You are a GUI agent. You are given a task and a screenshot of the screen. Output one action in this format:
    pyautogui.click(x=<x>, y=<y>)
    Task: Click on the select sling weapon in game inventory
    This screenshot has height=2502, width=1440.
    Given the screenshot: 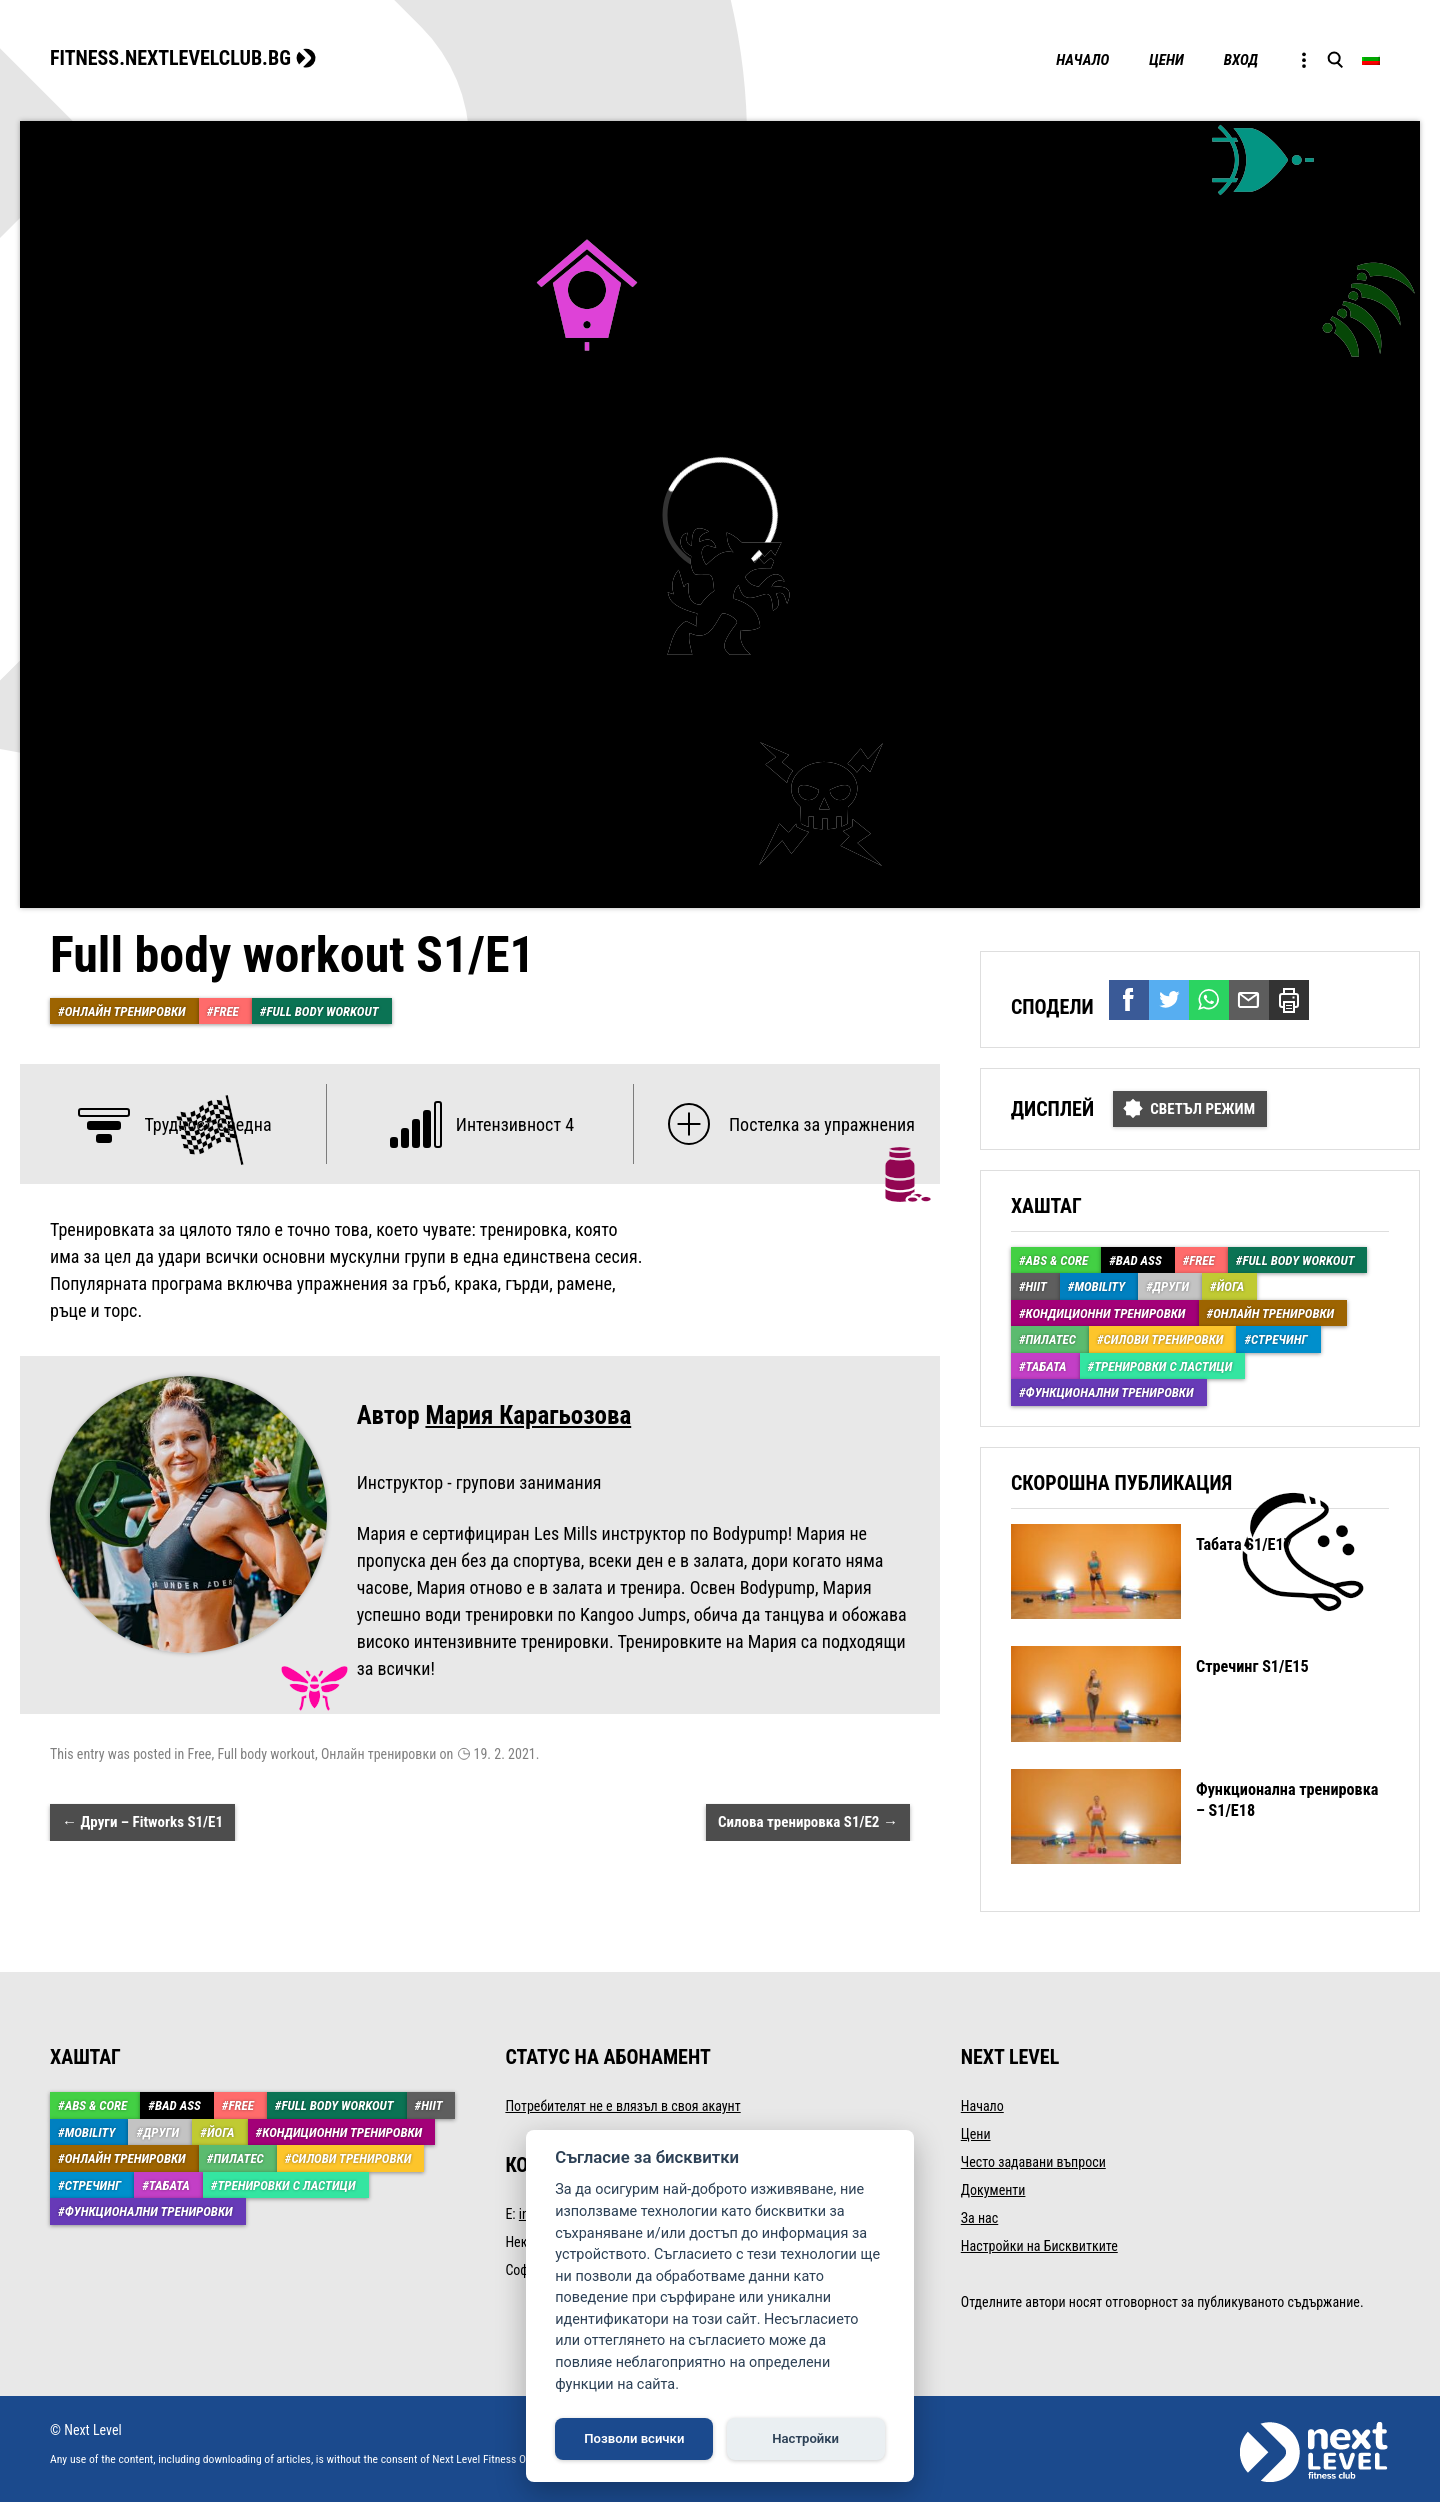 What is the action you would take?
    pyautogui.click(x=1303, y=1552)
    